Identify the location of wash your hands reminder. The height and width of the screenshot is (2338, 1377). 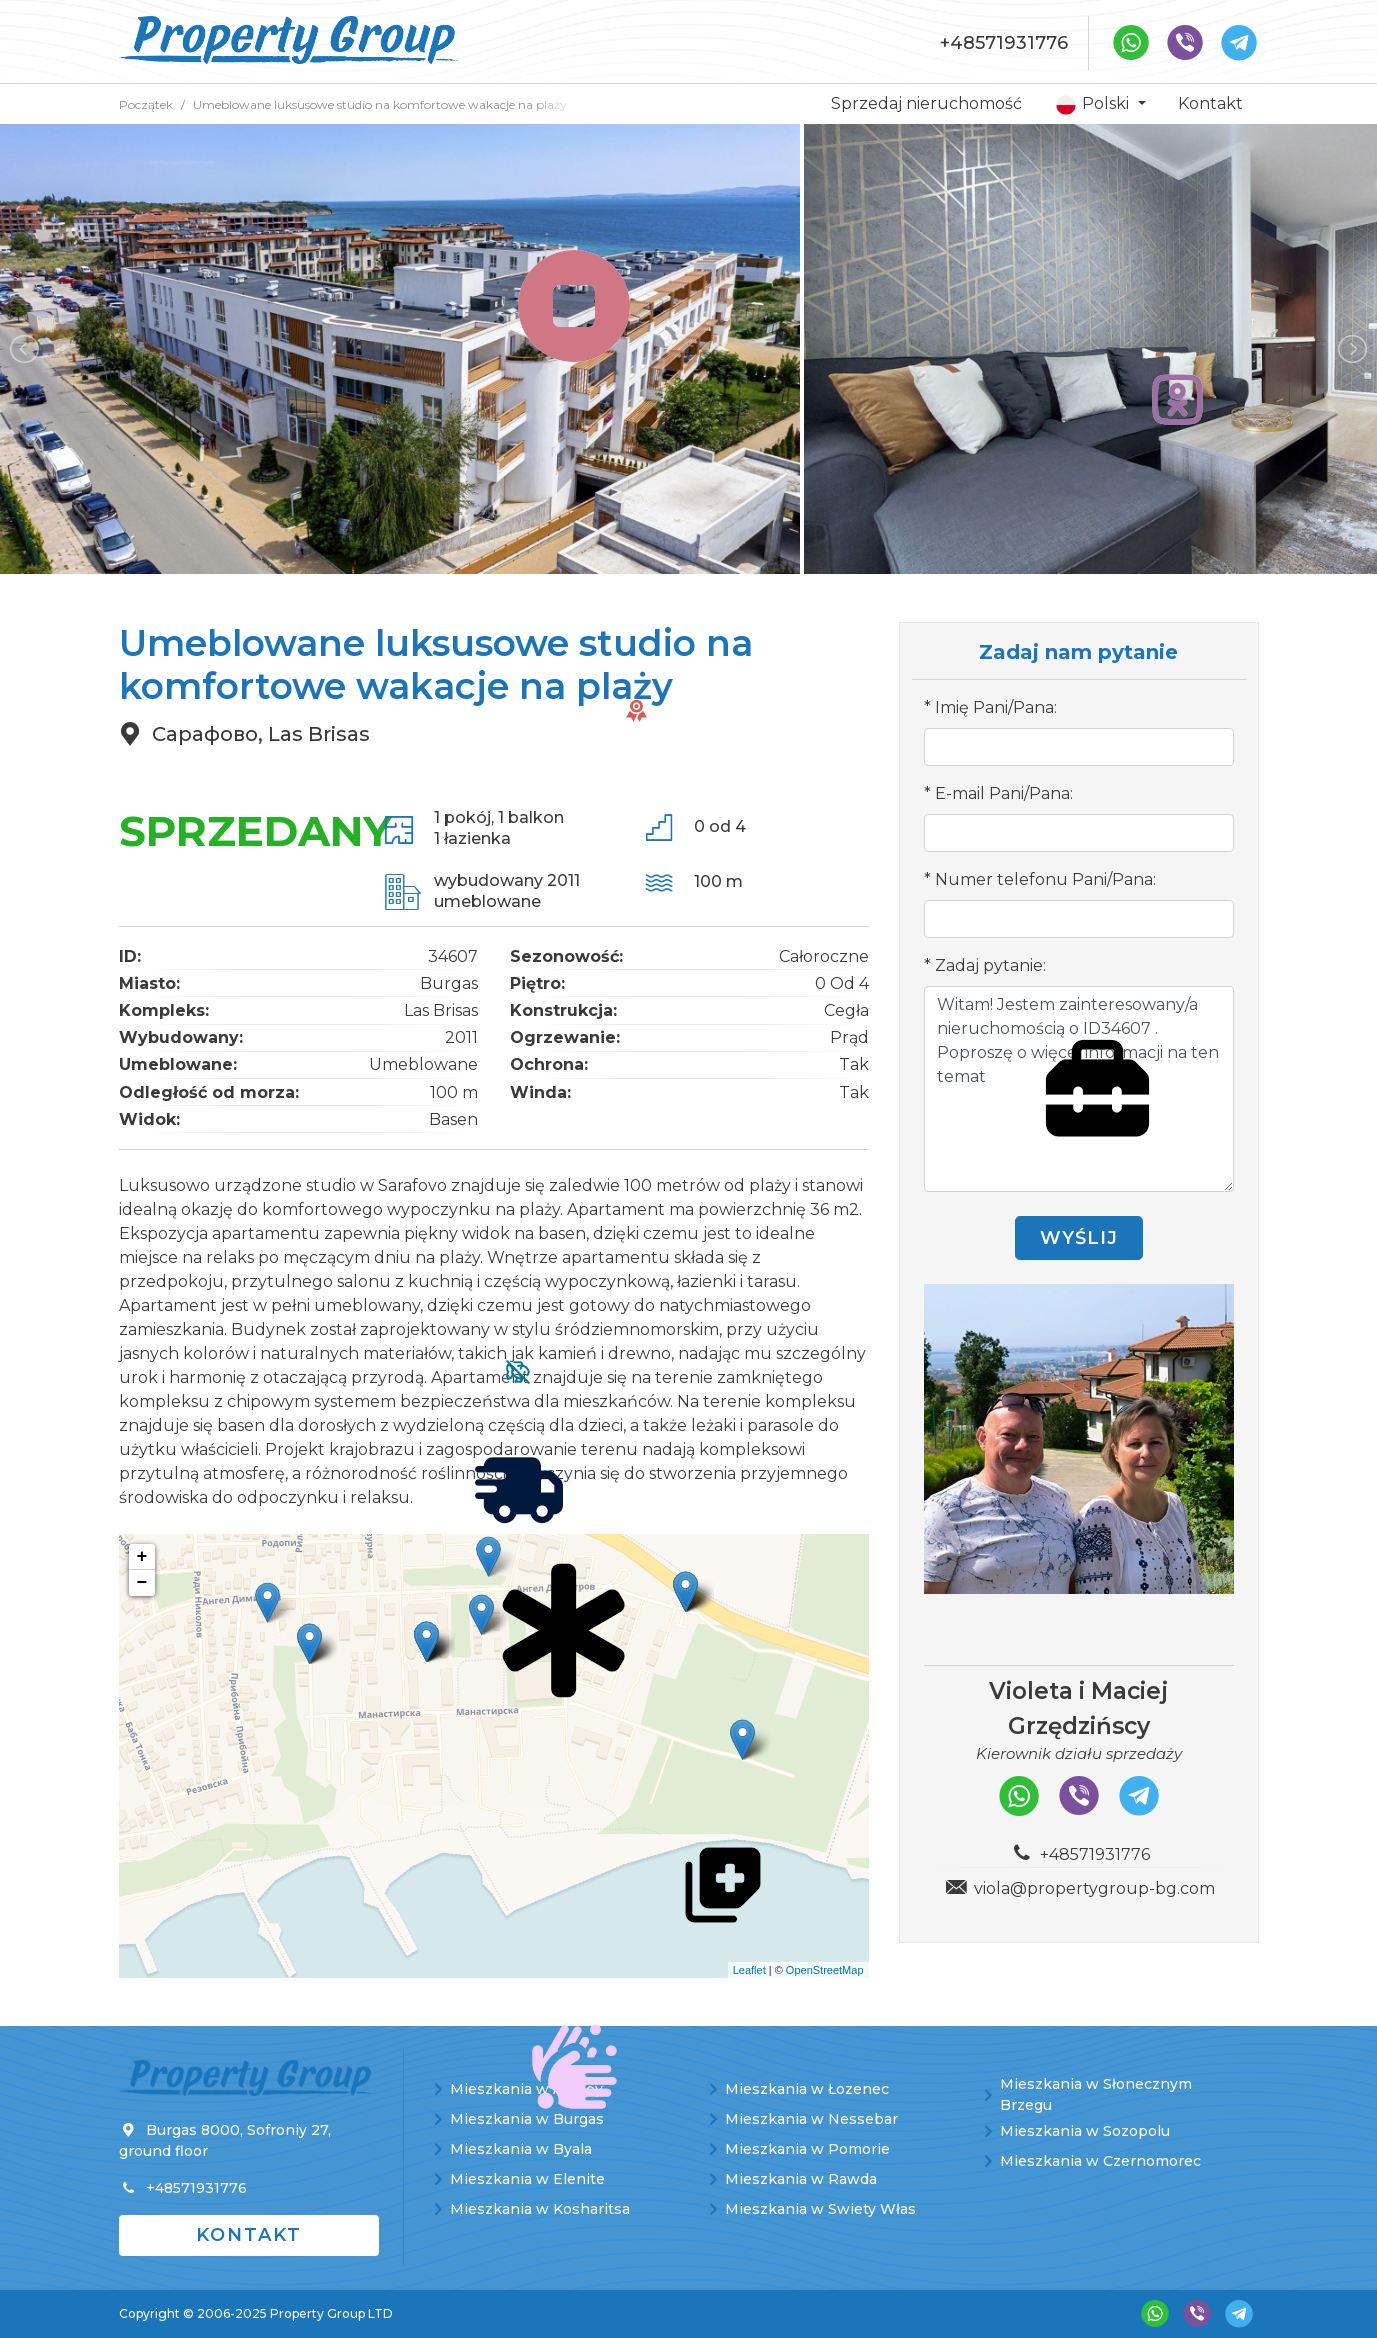
(574, 2066).